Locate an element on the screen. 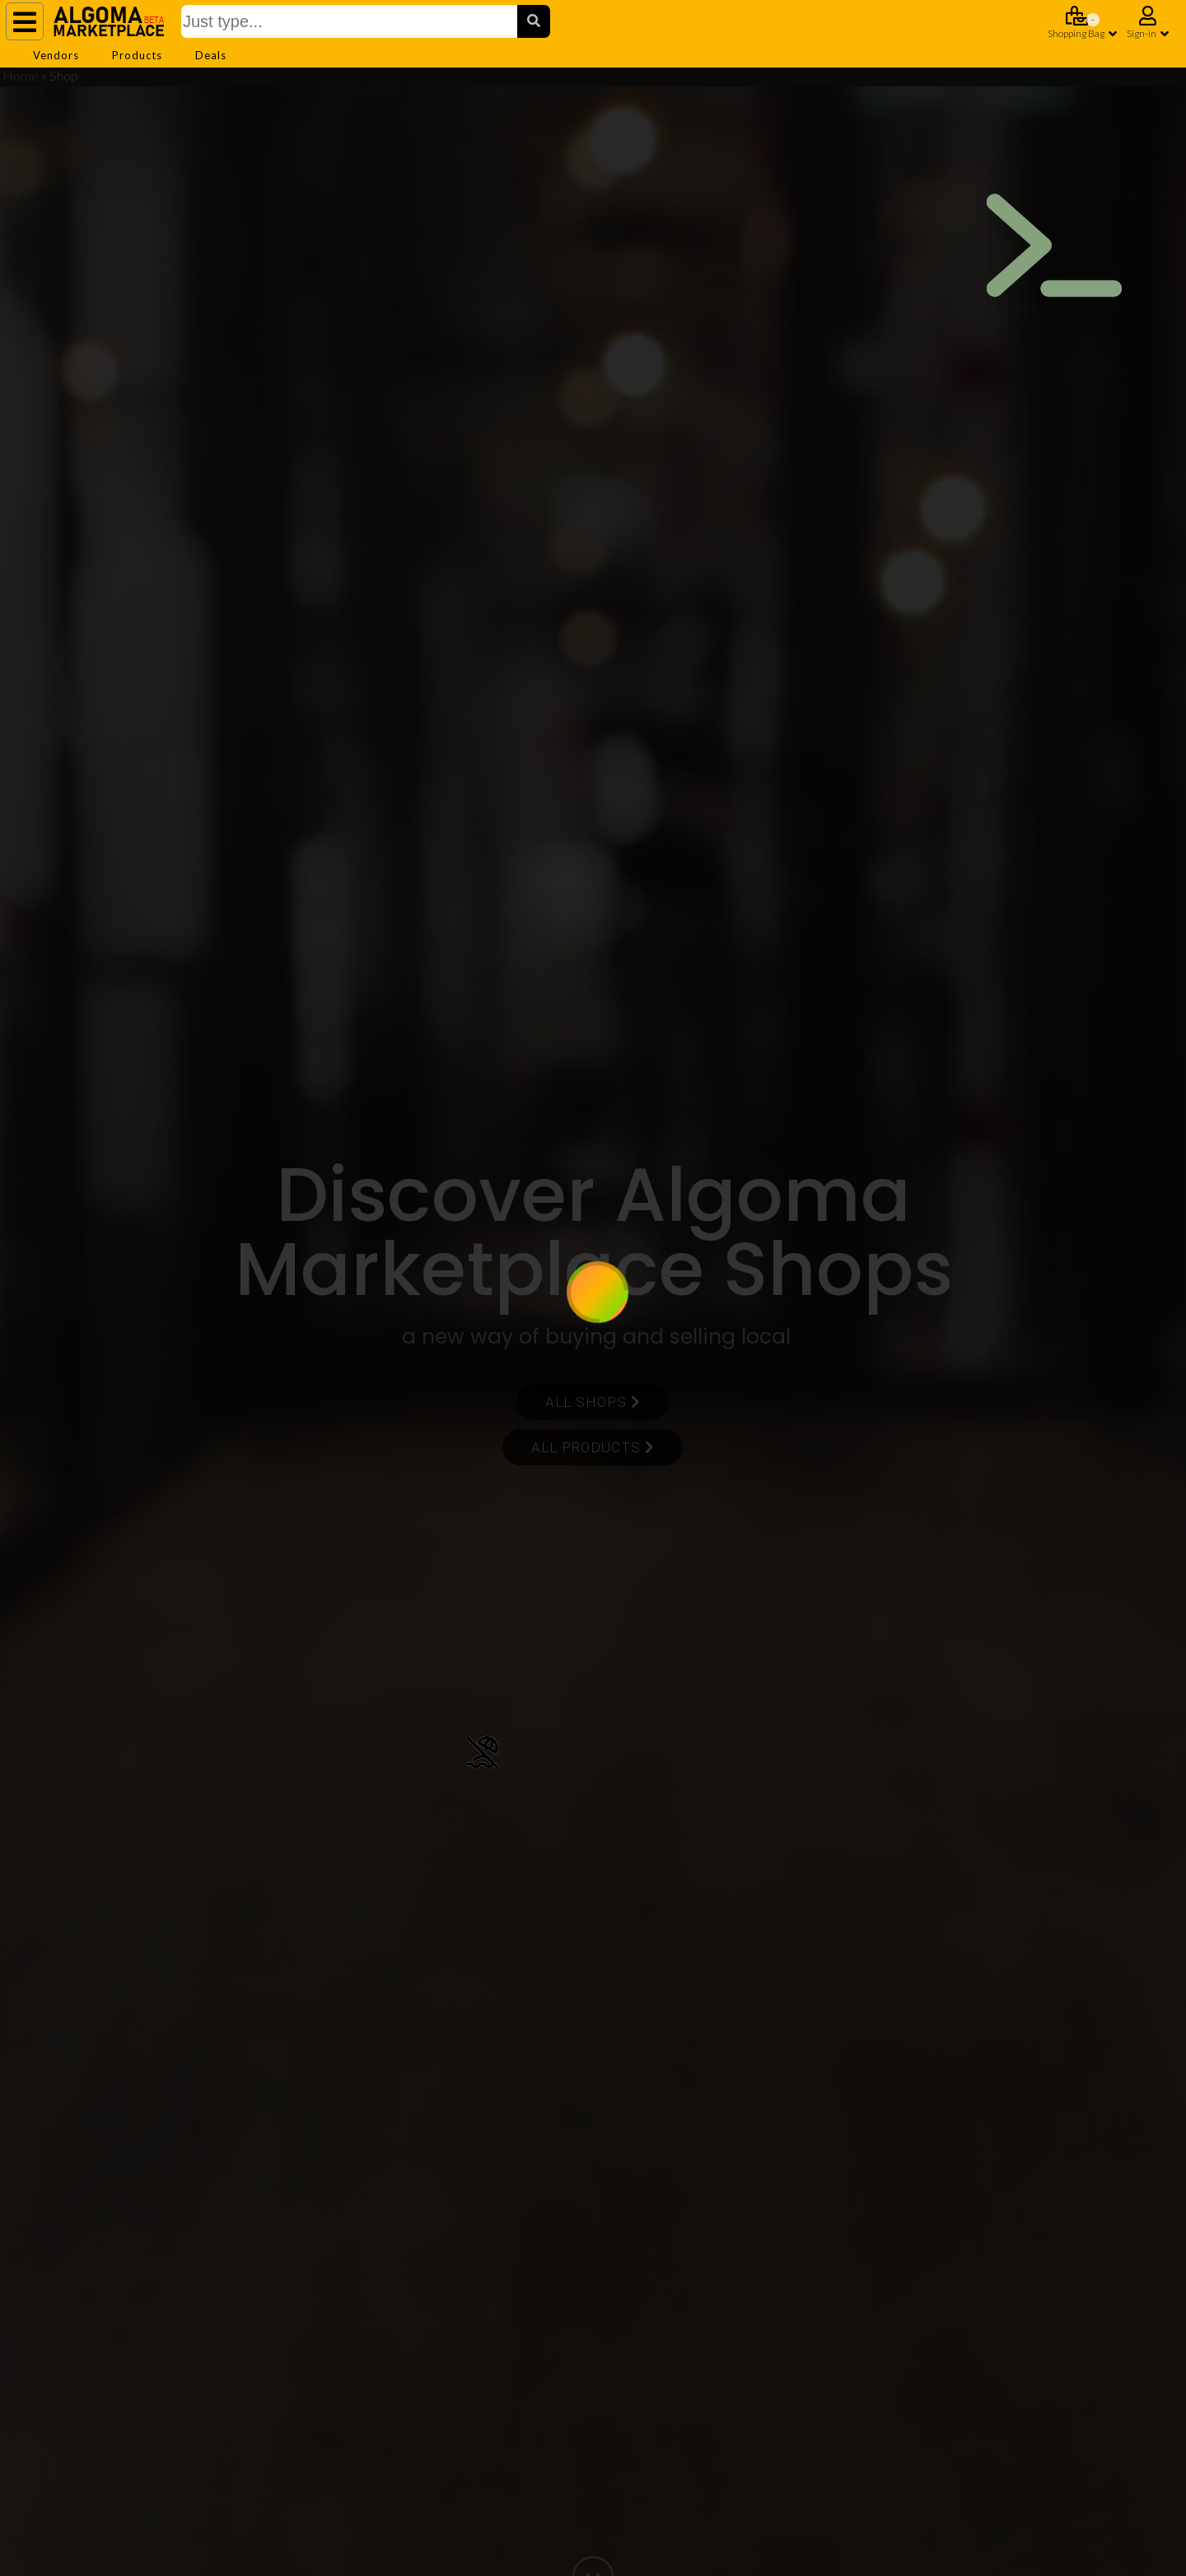  open the command line terminal is located at coordinates (1054, 245).